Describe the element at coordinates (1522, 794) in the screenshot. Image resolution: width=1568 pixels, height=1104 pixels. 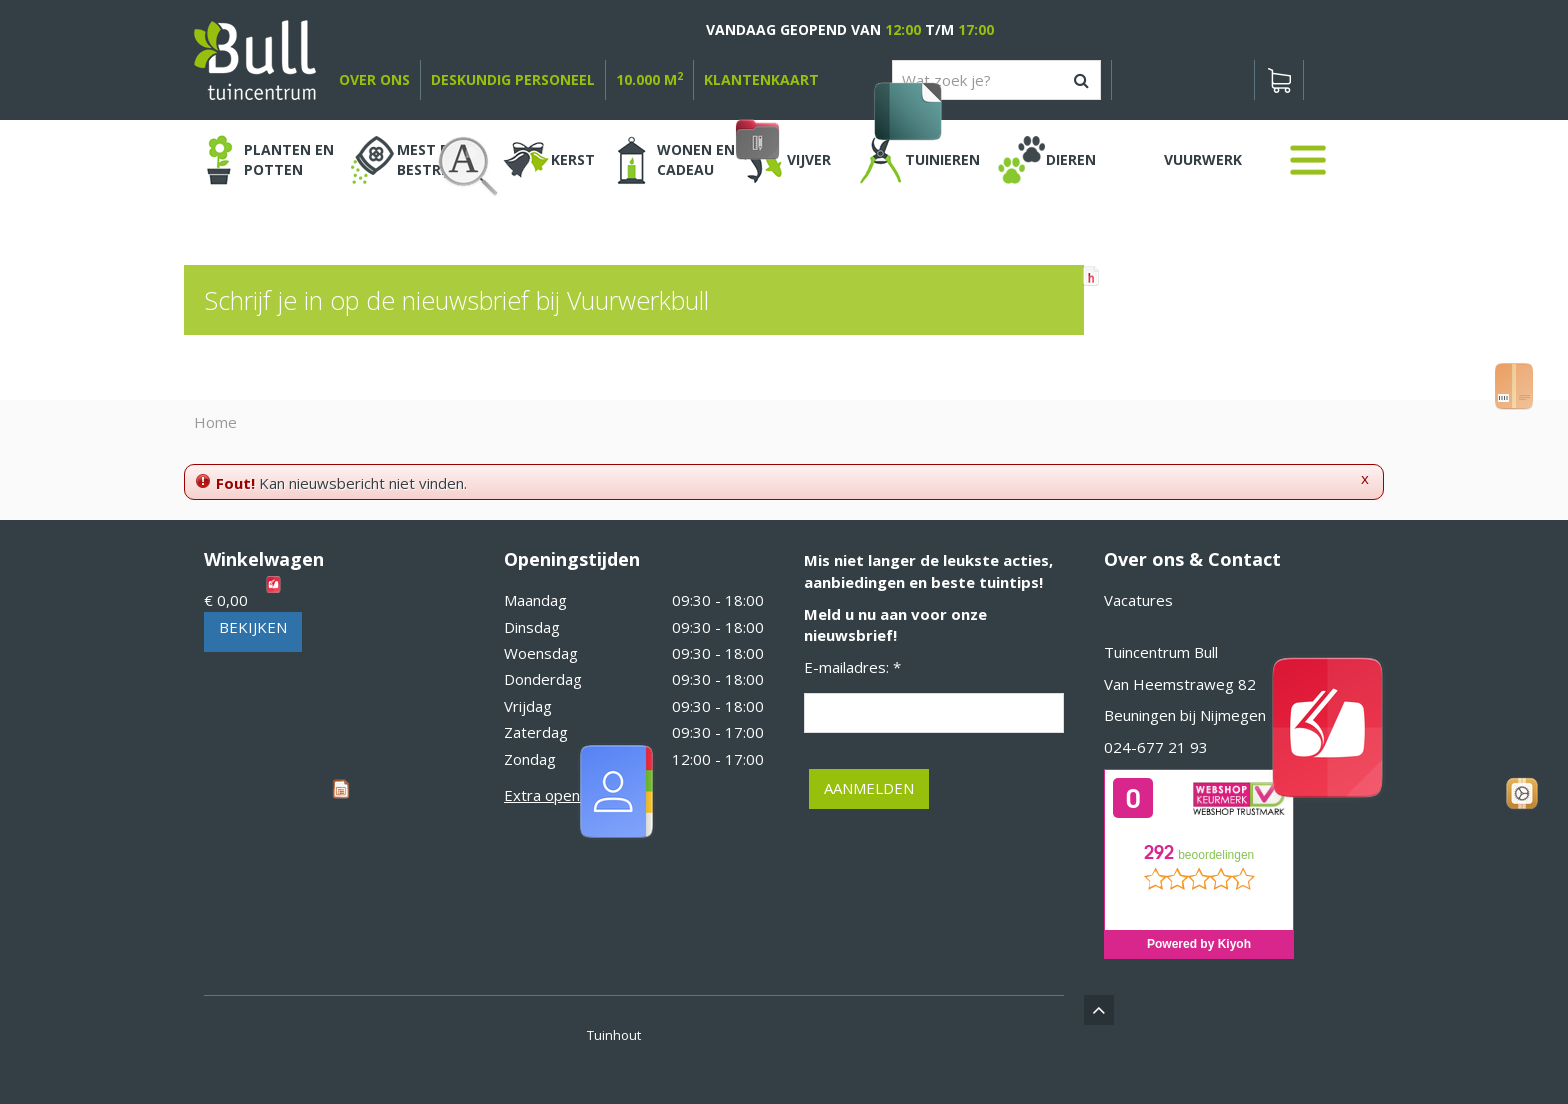
I see `a system component or runtime file` at that location.